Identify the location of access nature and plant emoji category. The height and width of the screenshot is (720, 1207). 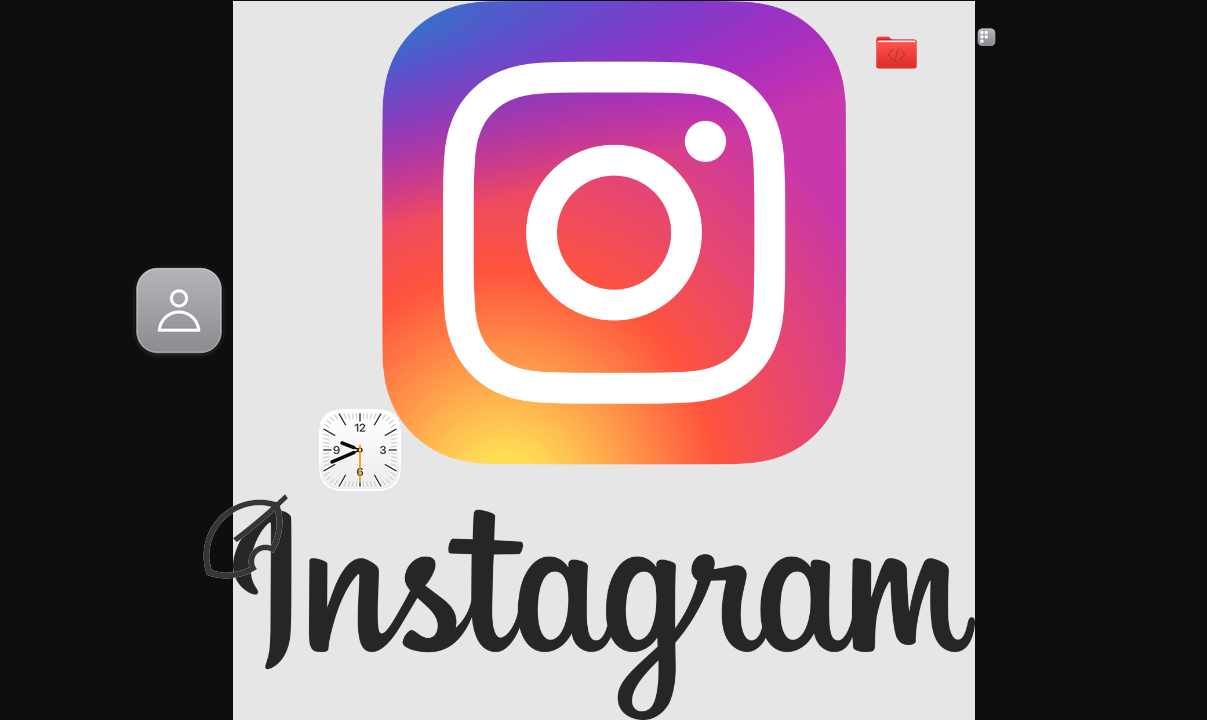
(243, 539).